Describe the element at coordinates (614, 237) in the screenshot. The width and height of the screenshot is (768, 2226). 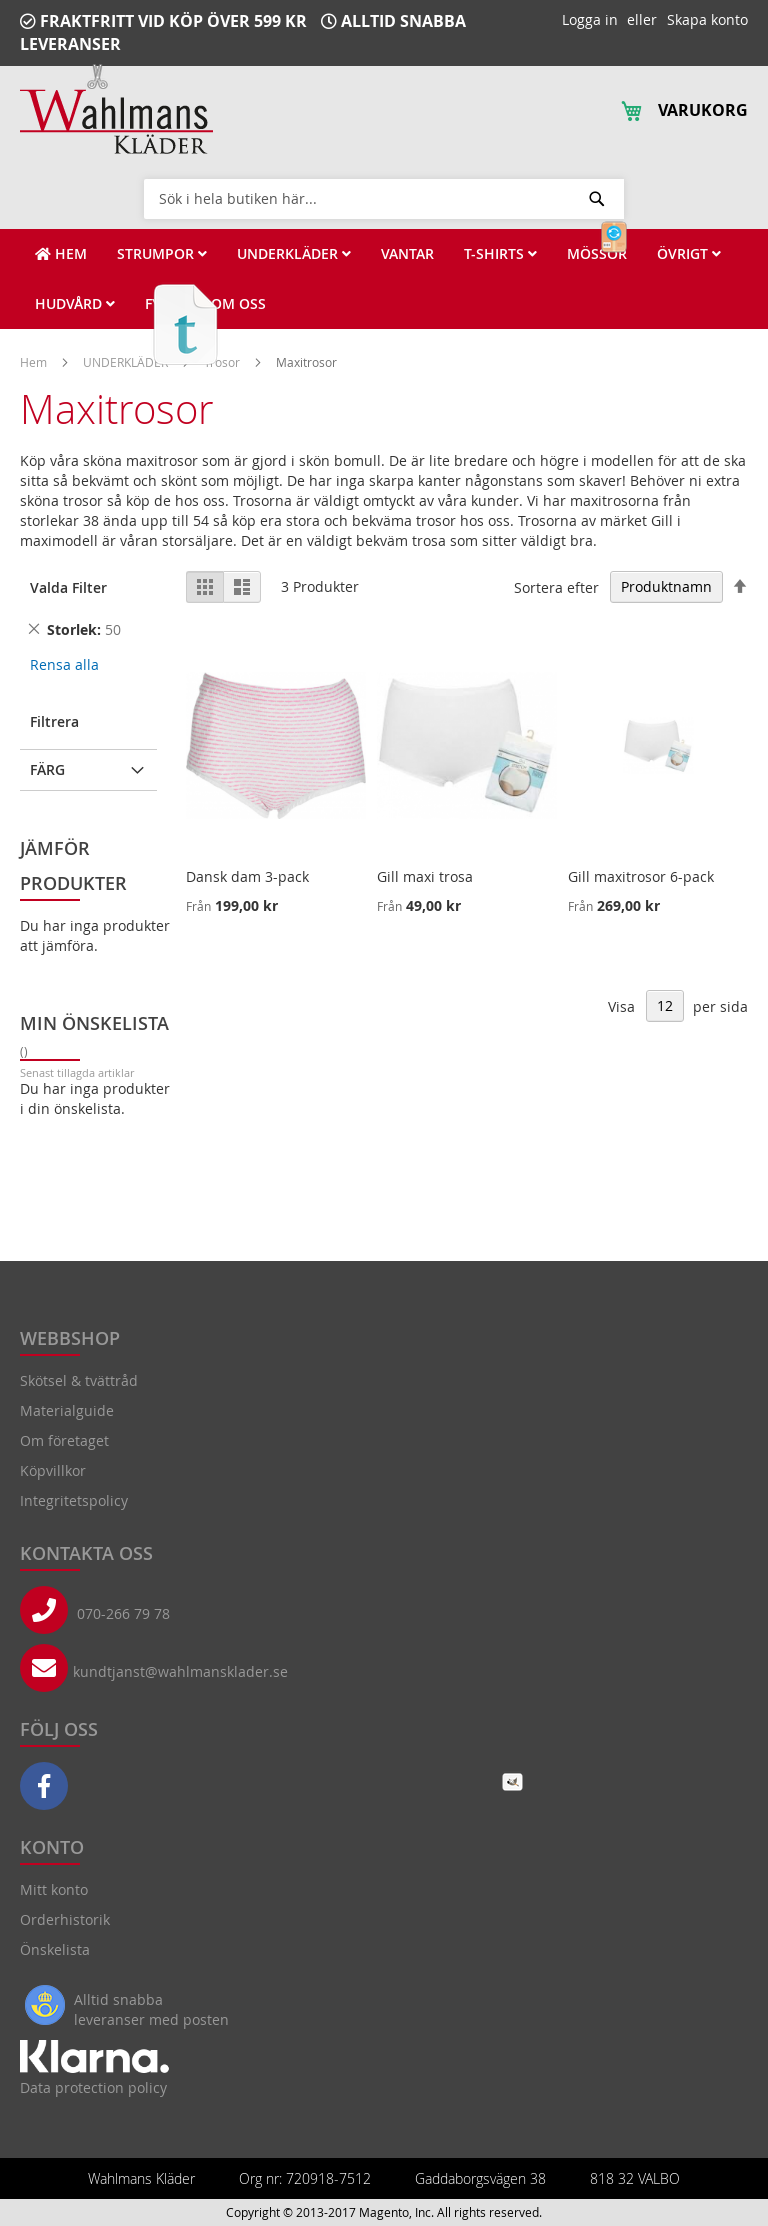
I see `system package upgrade available` at that location.